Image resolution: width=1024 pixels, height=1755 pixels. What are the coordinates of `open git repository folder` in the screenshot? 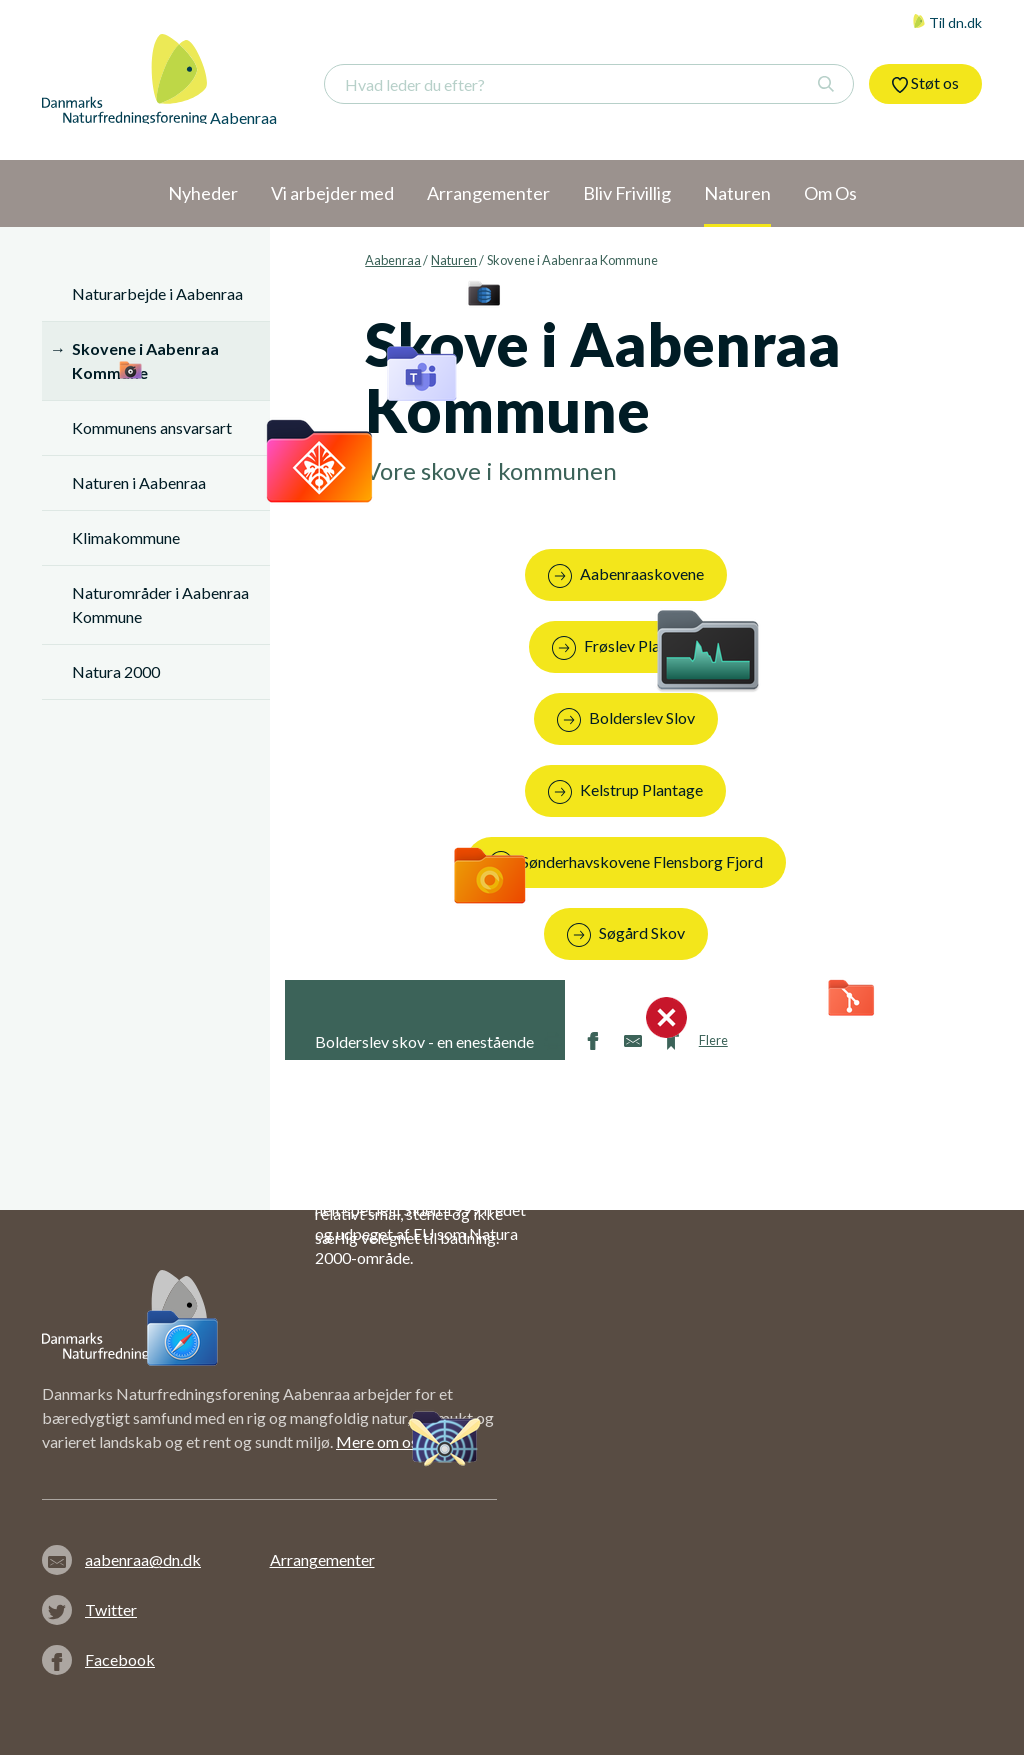 It's located at (851, 999).